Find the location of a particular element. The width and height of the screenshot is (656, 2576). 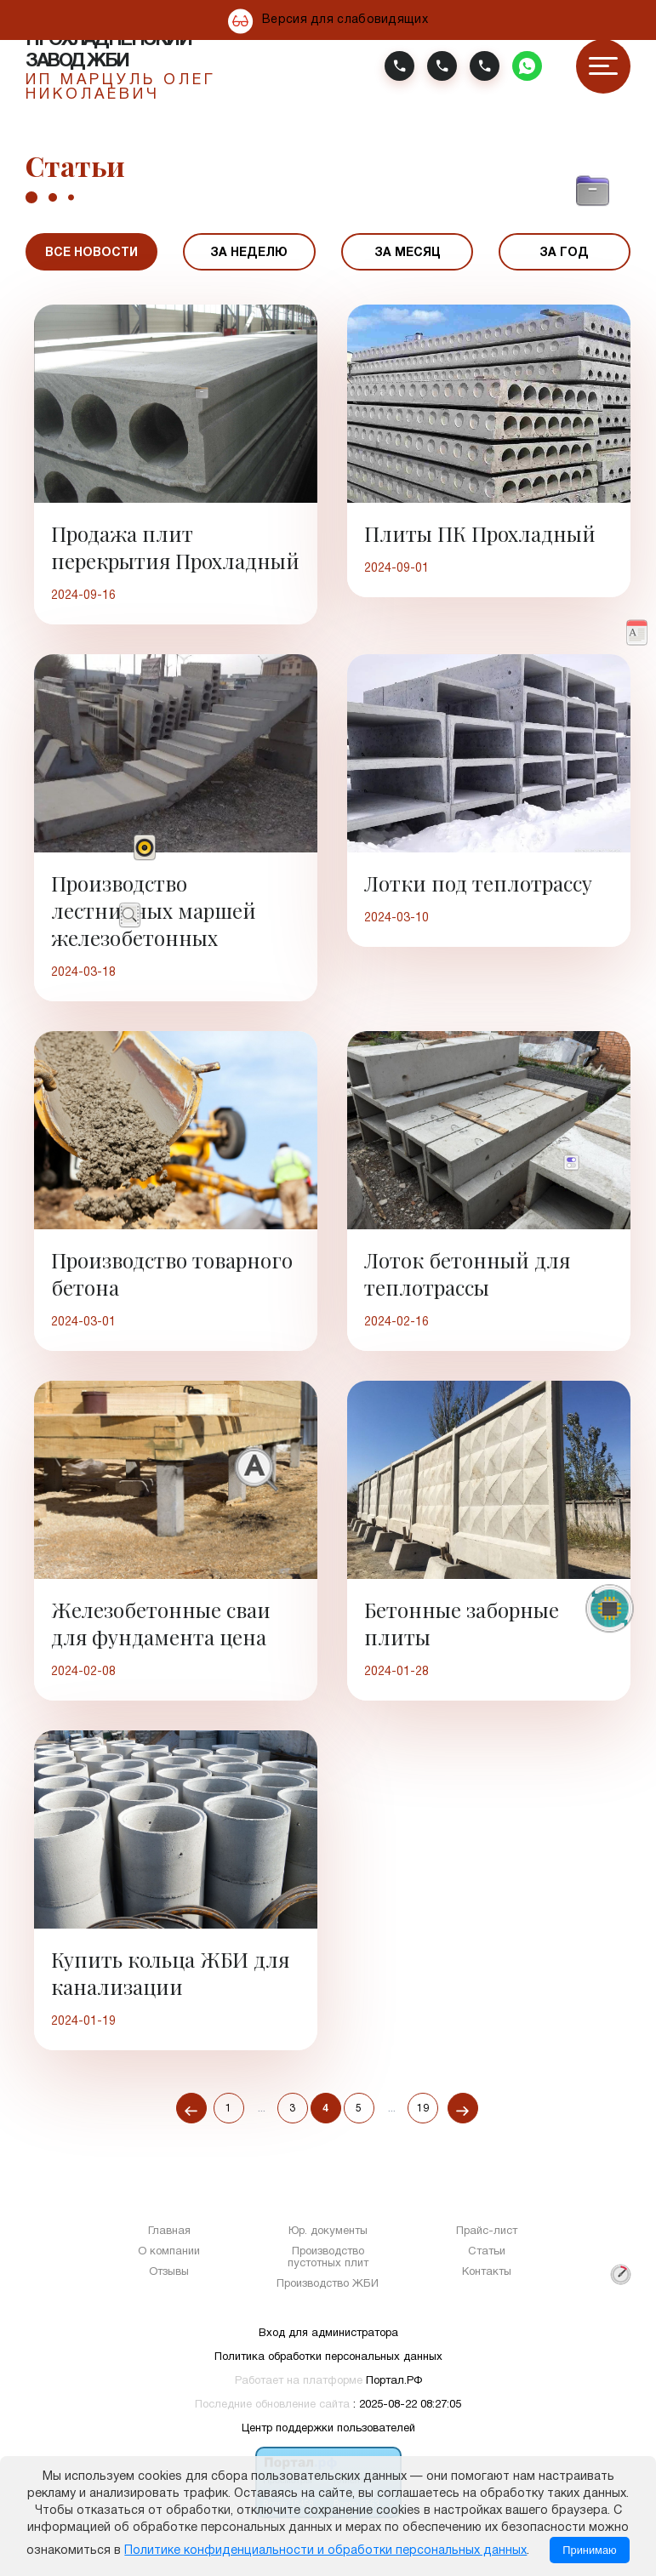

access firmware or system component settings is located at coordinates (609, 1608).